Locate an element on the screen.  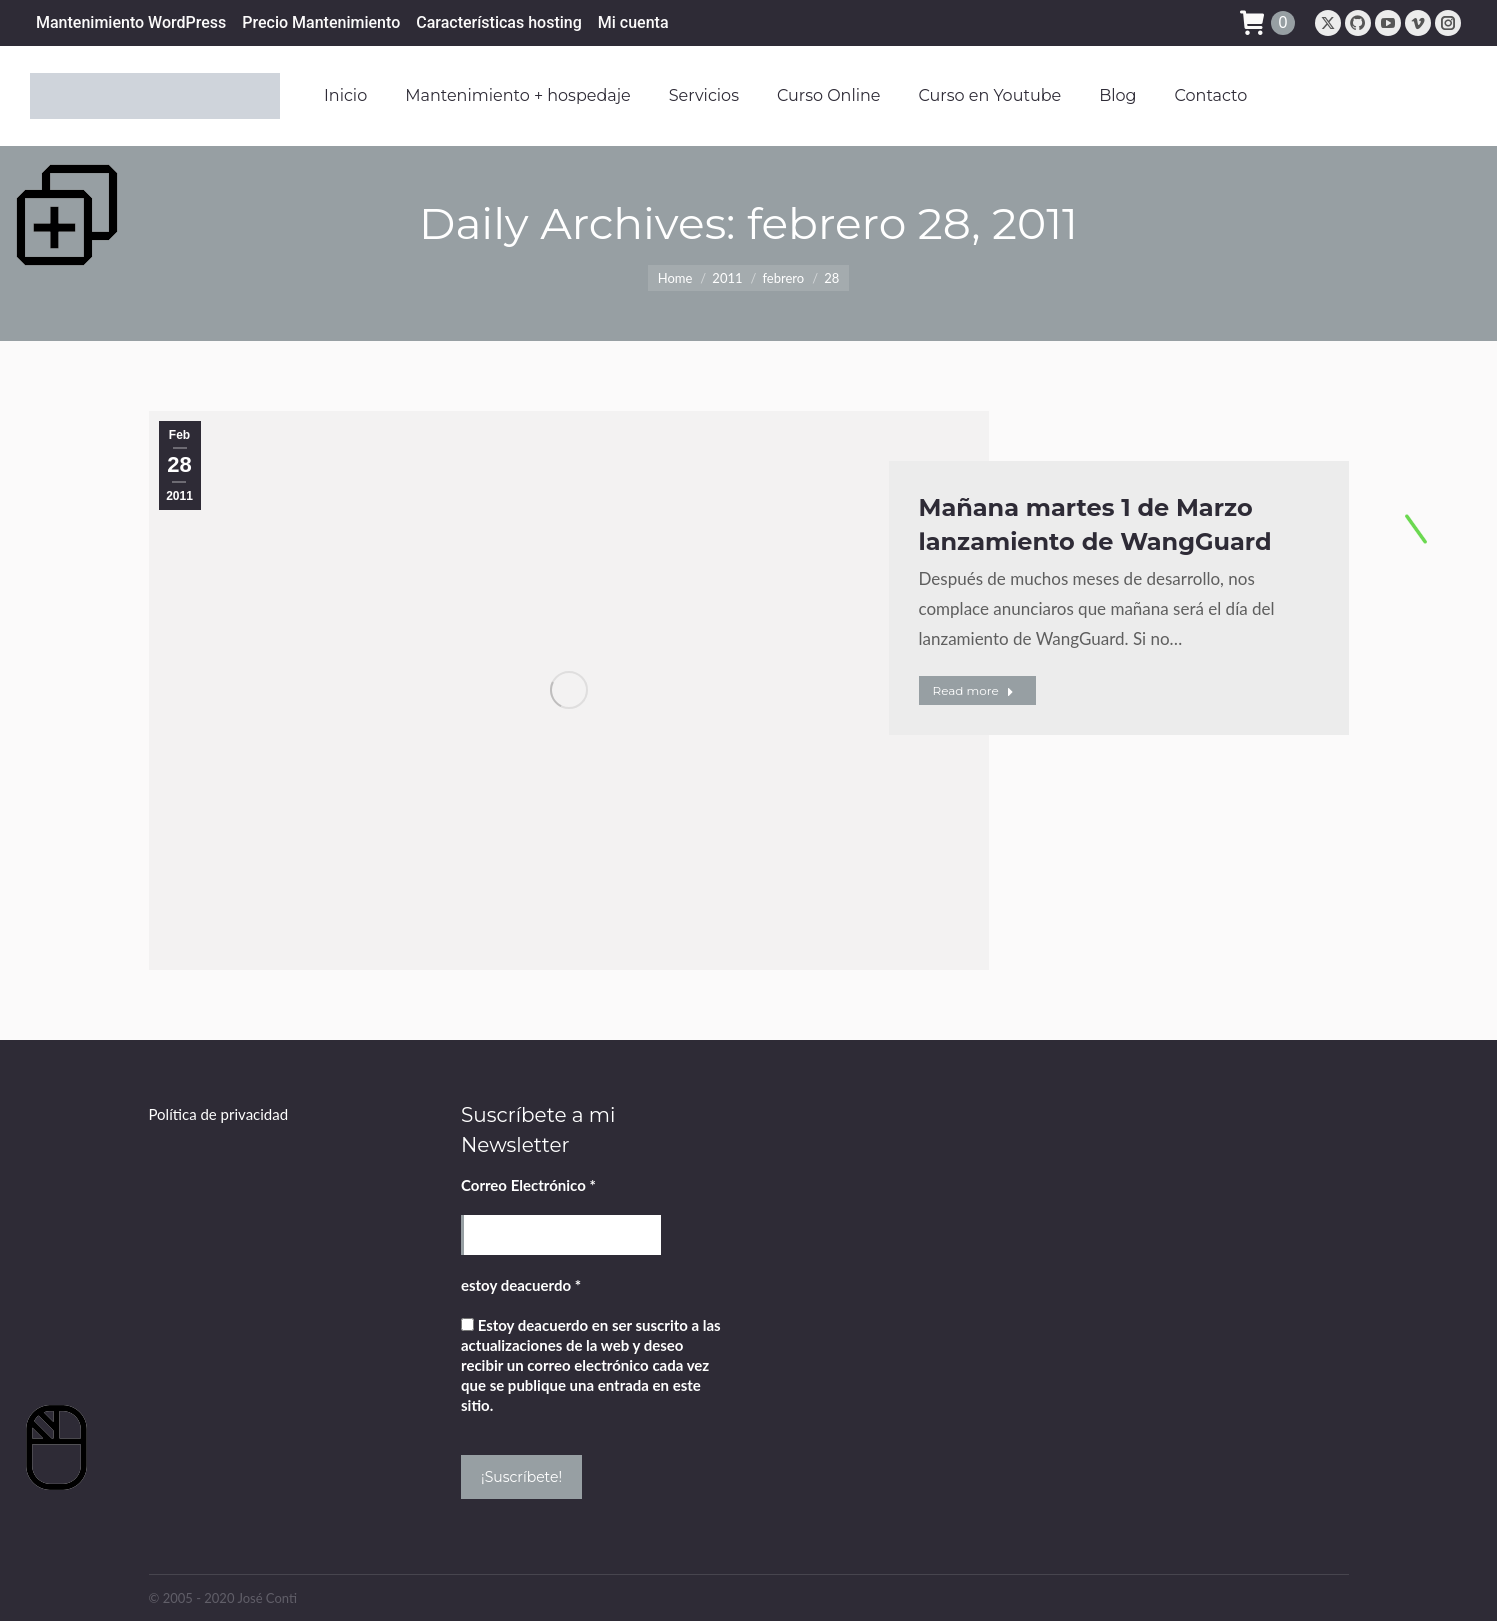
expand all collapsed sections is located at coordinates (67, 215).